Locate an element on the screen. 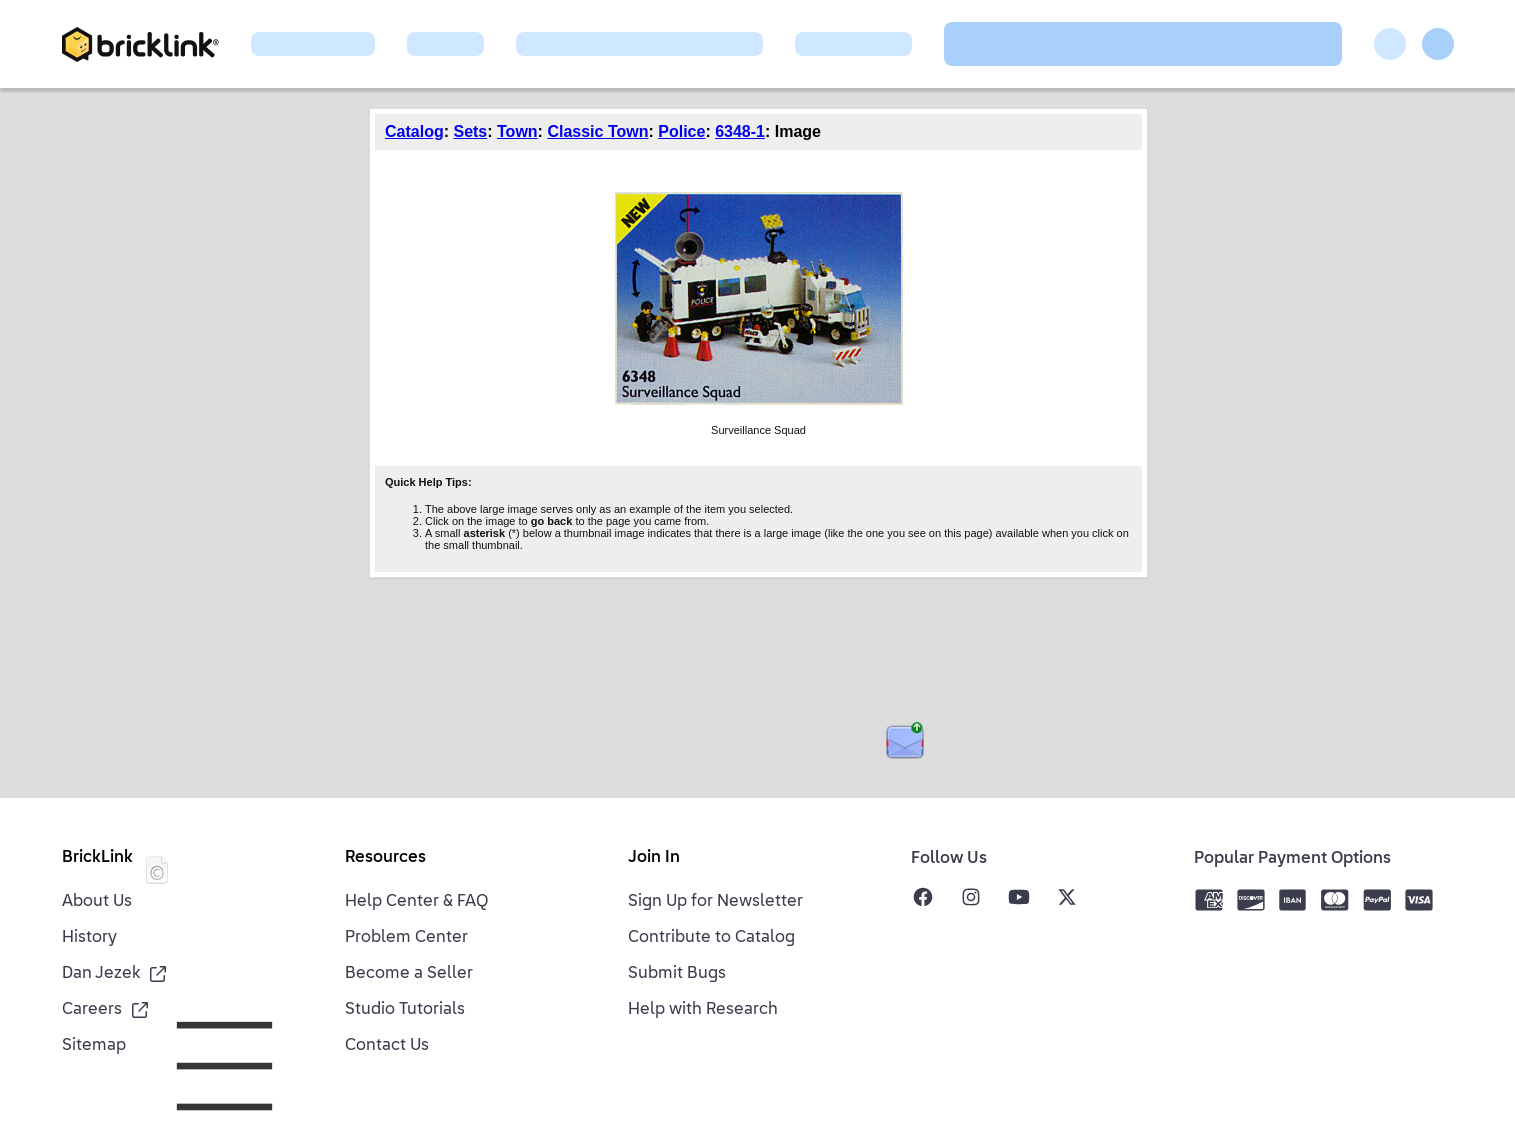 The width and height of the screenshot is (1515, 1132). open navigation menu is located at coordinates (224, 1069).